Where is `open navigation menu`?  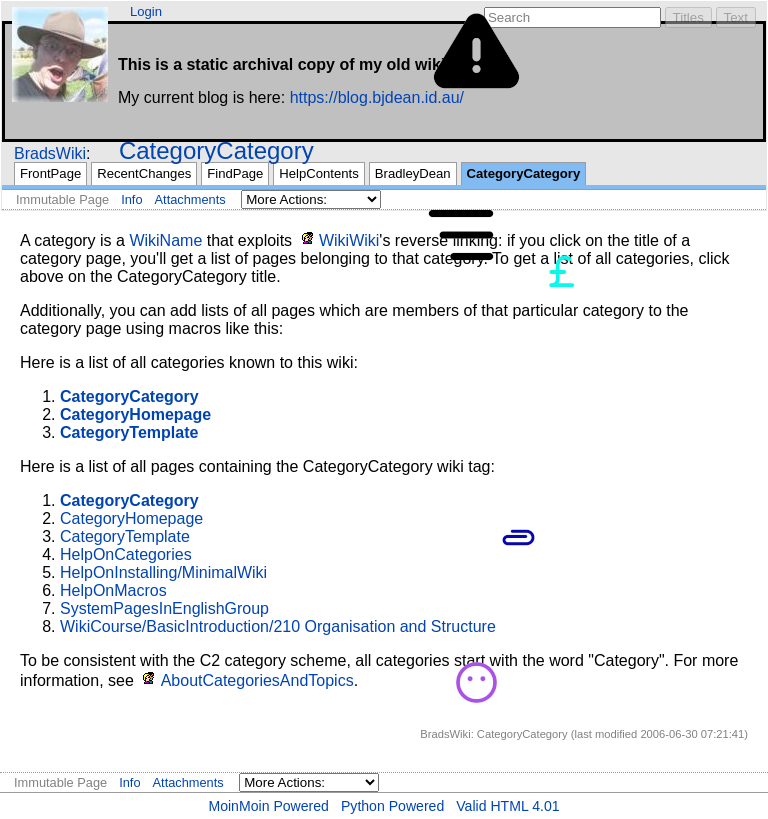
open navigation menu is located at coordinates (461, 235).